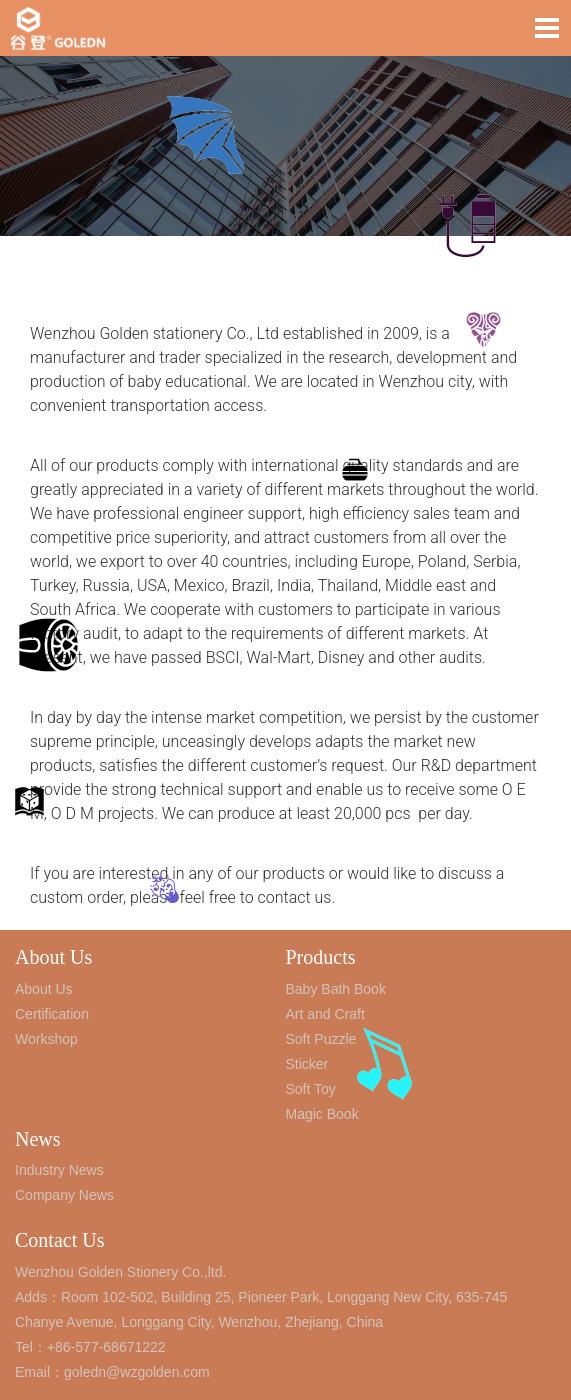 This screenshot has height=1400, width=571. I want to click on device is currently charging, so click(468, 226).